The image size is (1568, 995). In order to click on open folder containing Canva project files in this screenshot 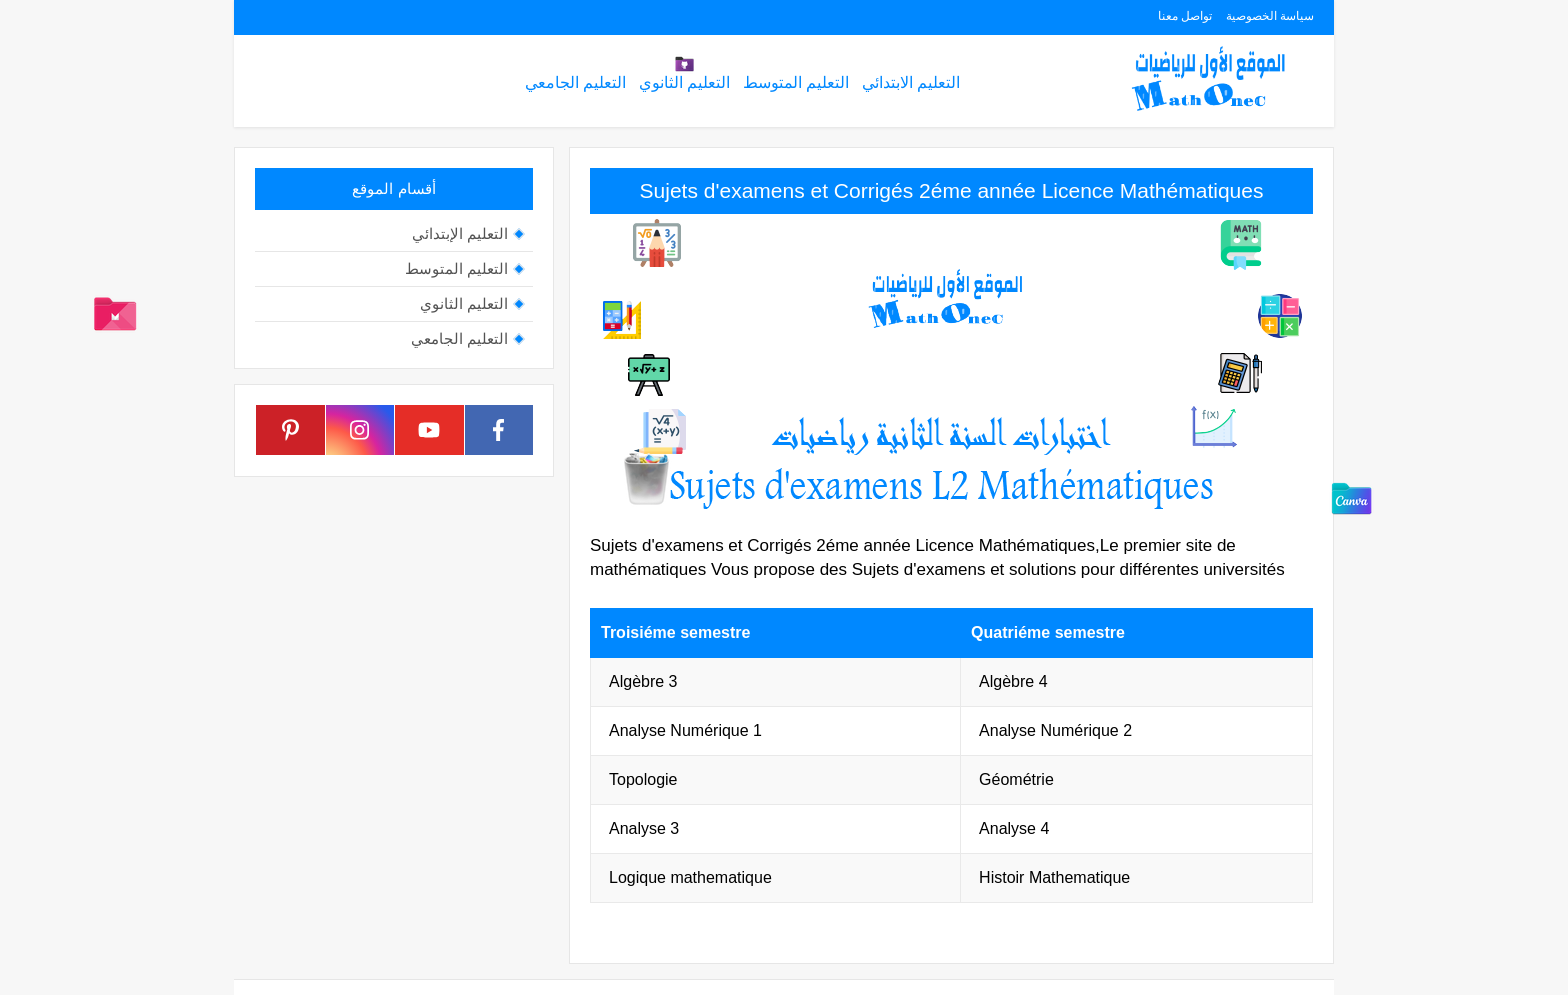, I will do `click(1351, 499)`.